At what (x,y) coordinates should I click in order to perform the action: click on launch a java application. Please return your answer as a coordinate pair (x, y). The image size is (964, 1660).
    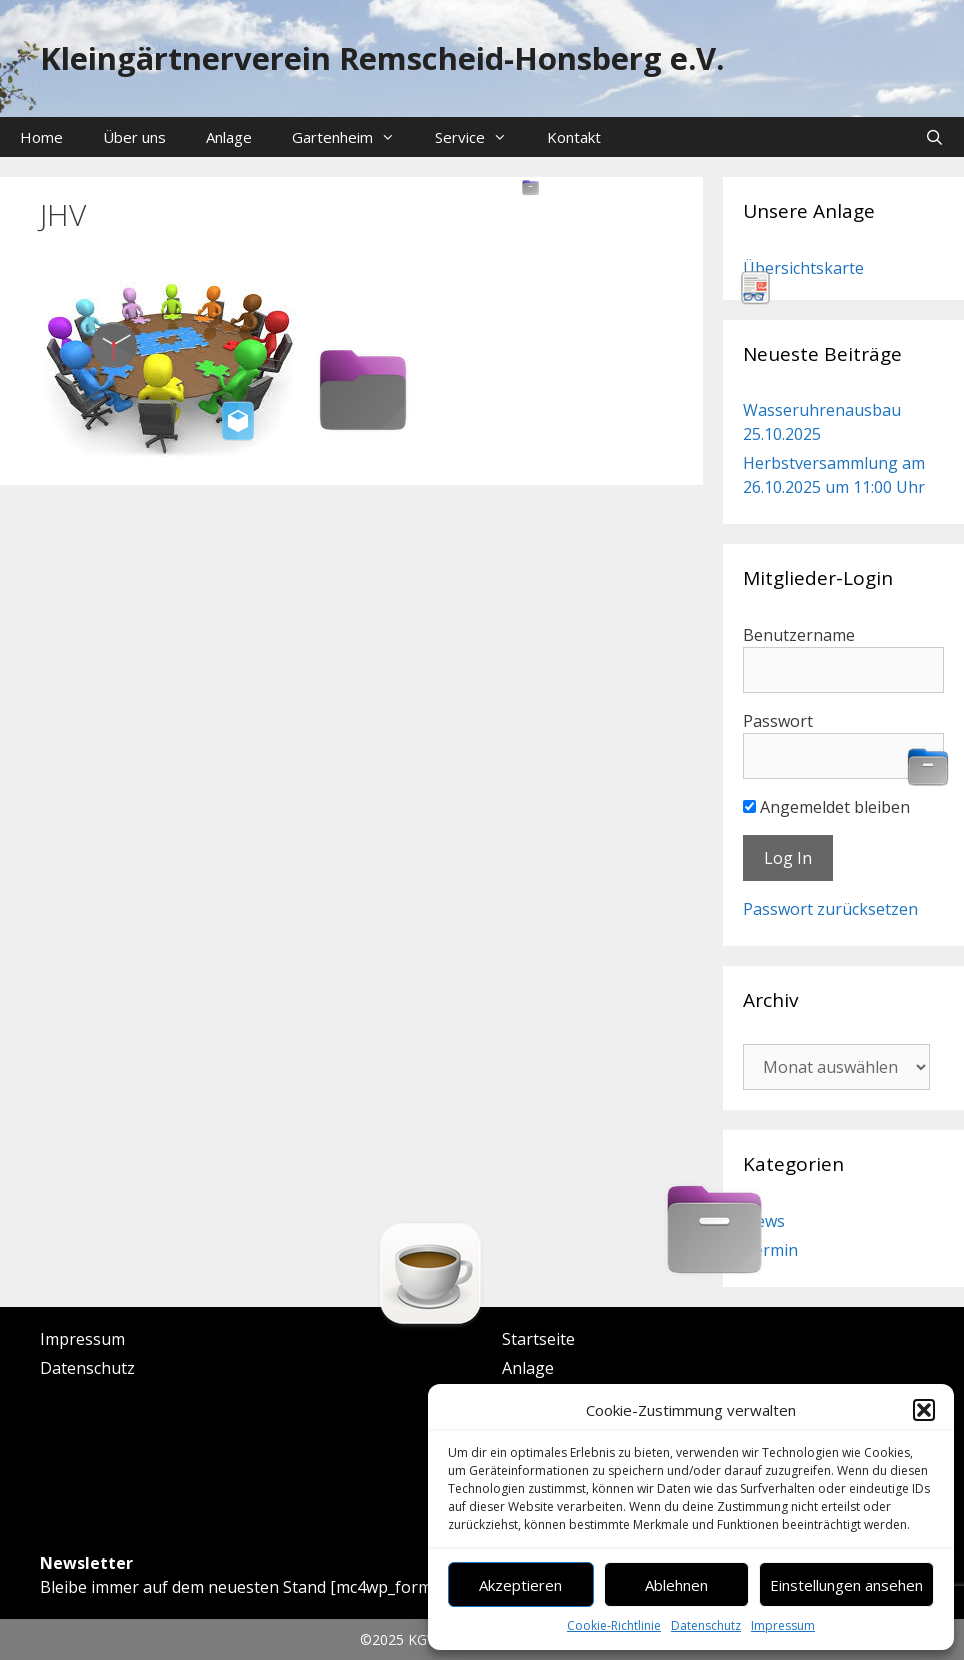
    Looking at the image, I should click on (430, 1273).